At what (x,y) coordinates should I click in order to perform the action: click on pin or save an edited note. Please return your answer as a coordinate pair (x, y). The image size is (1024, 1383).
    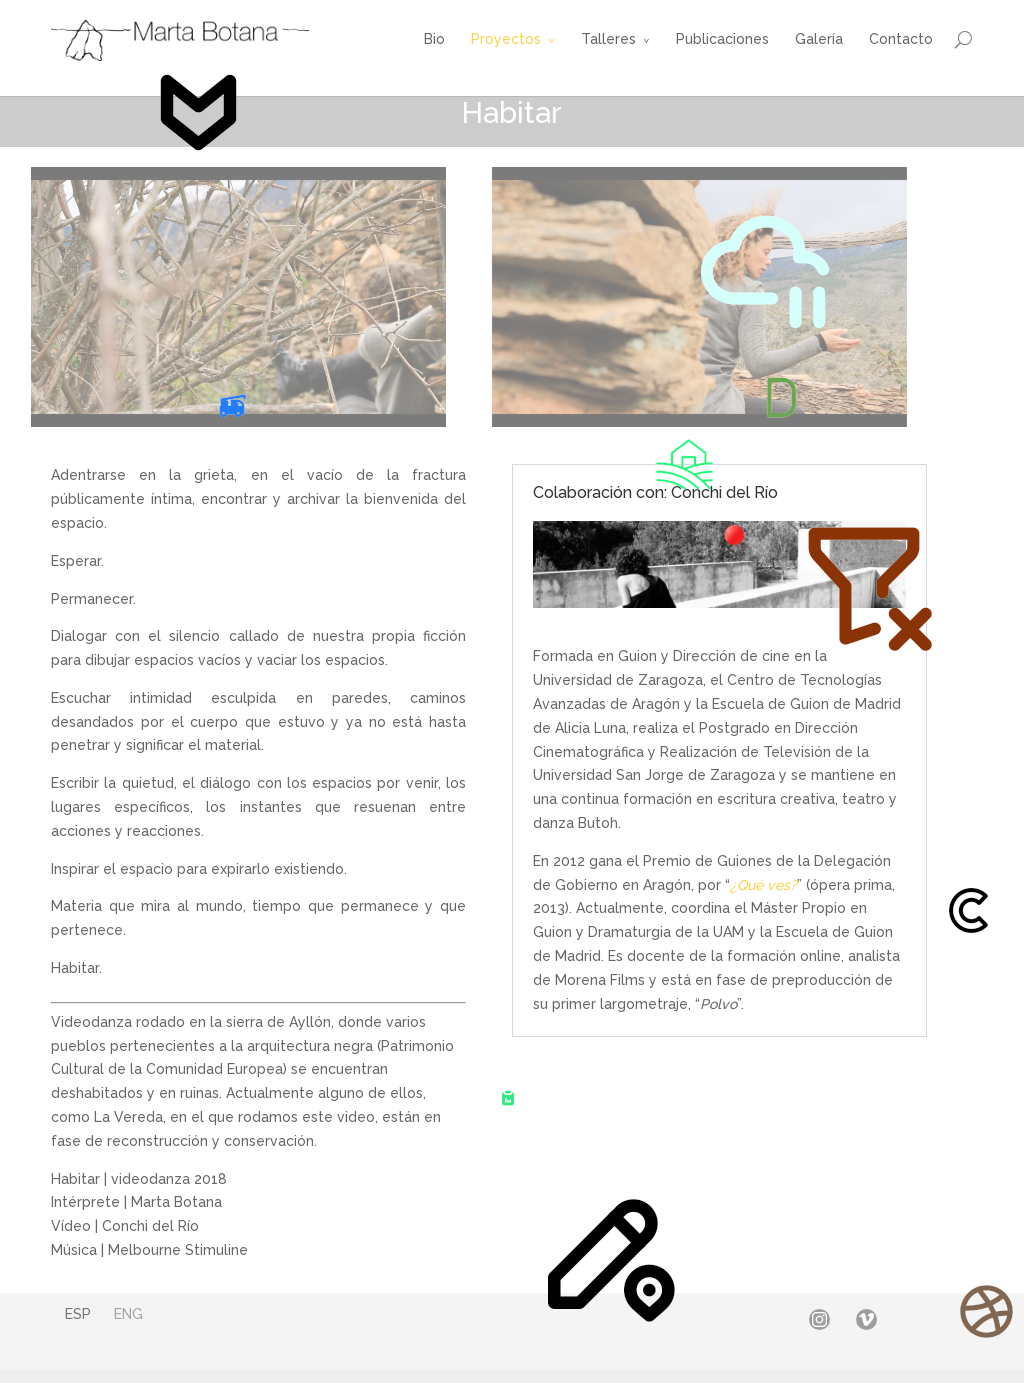
    Looking at the image, I should click on (605, 1252).